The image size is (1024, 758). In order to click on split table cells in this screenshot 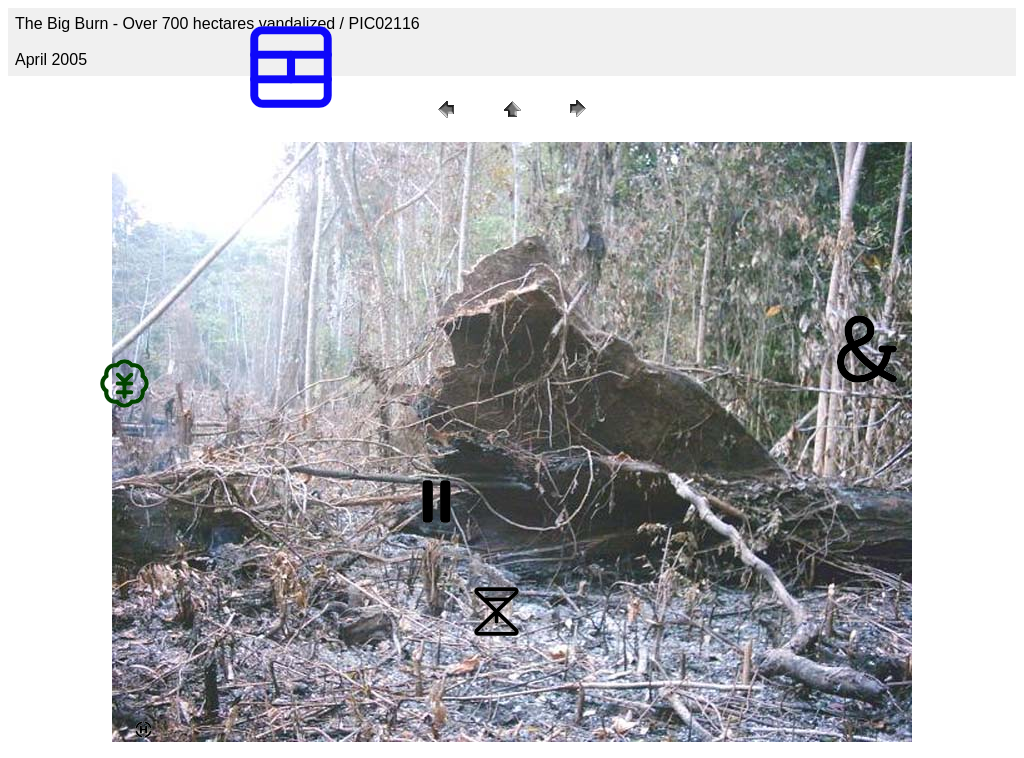, I will do `click(291, 67)`.